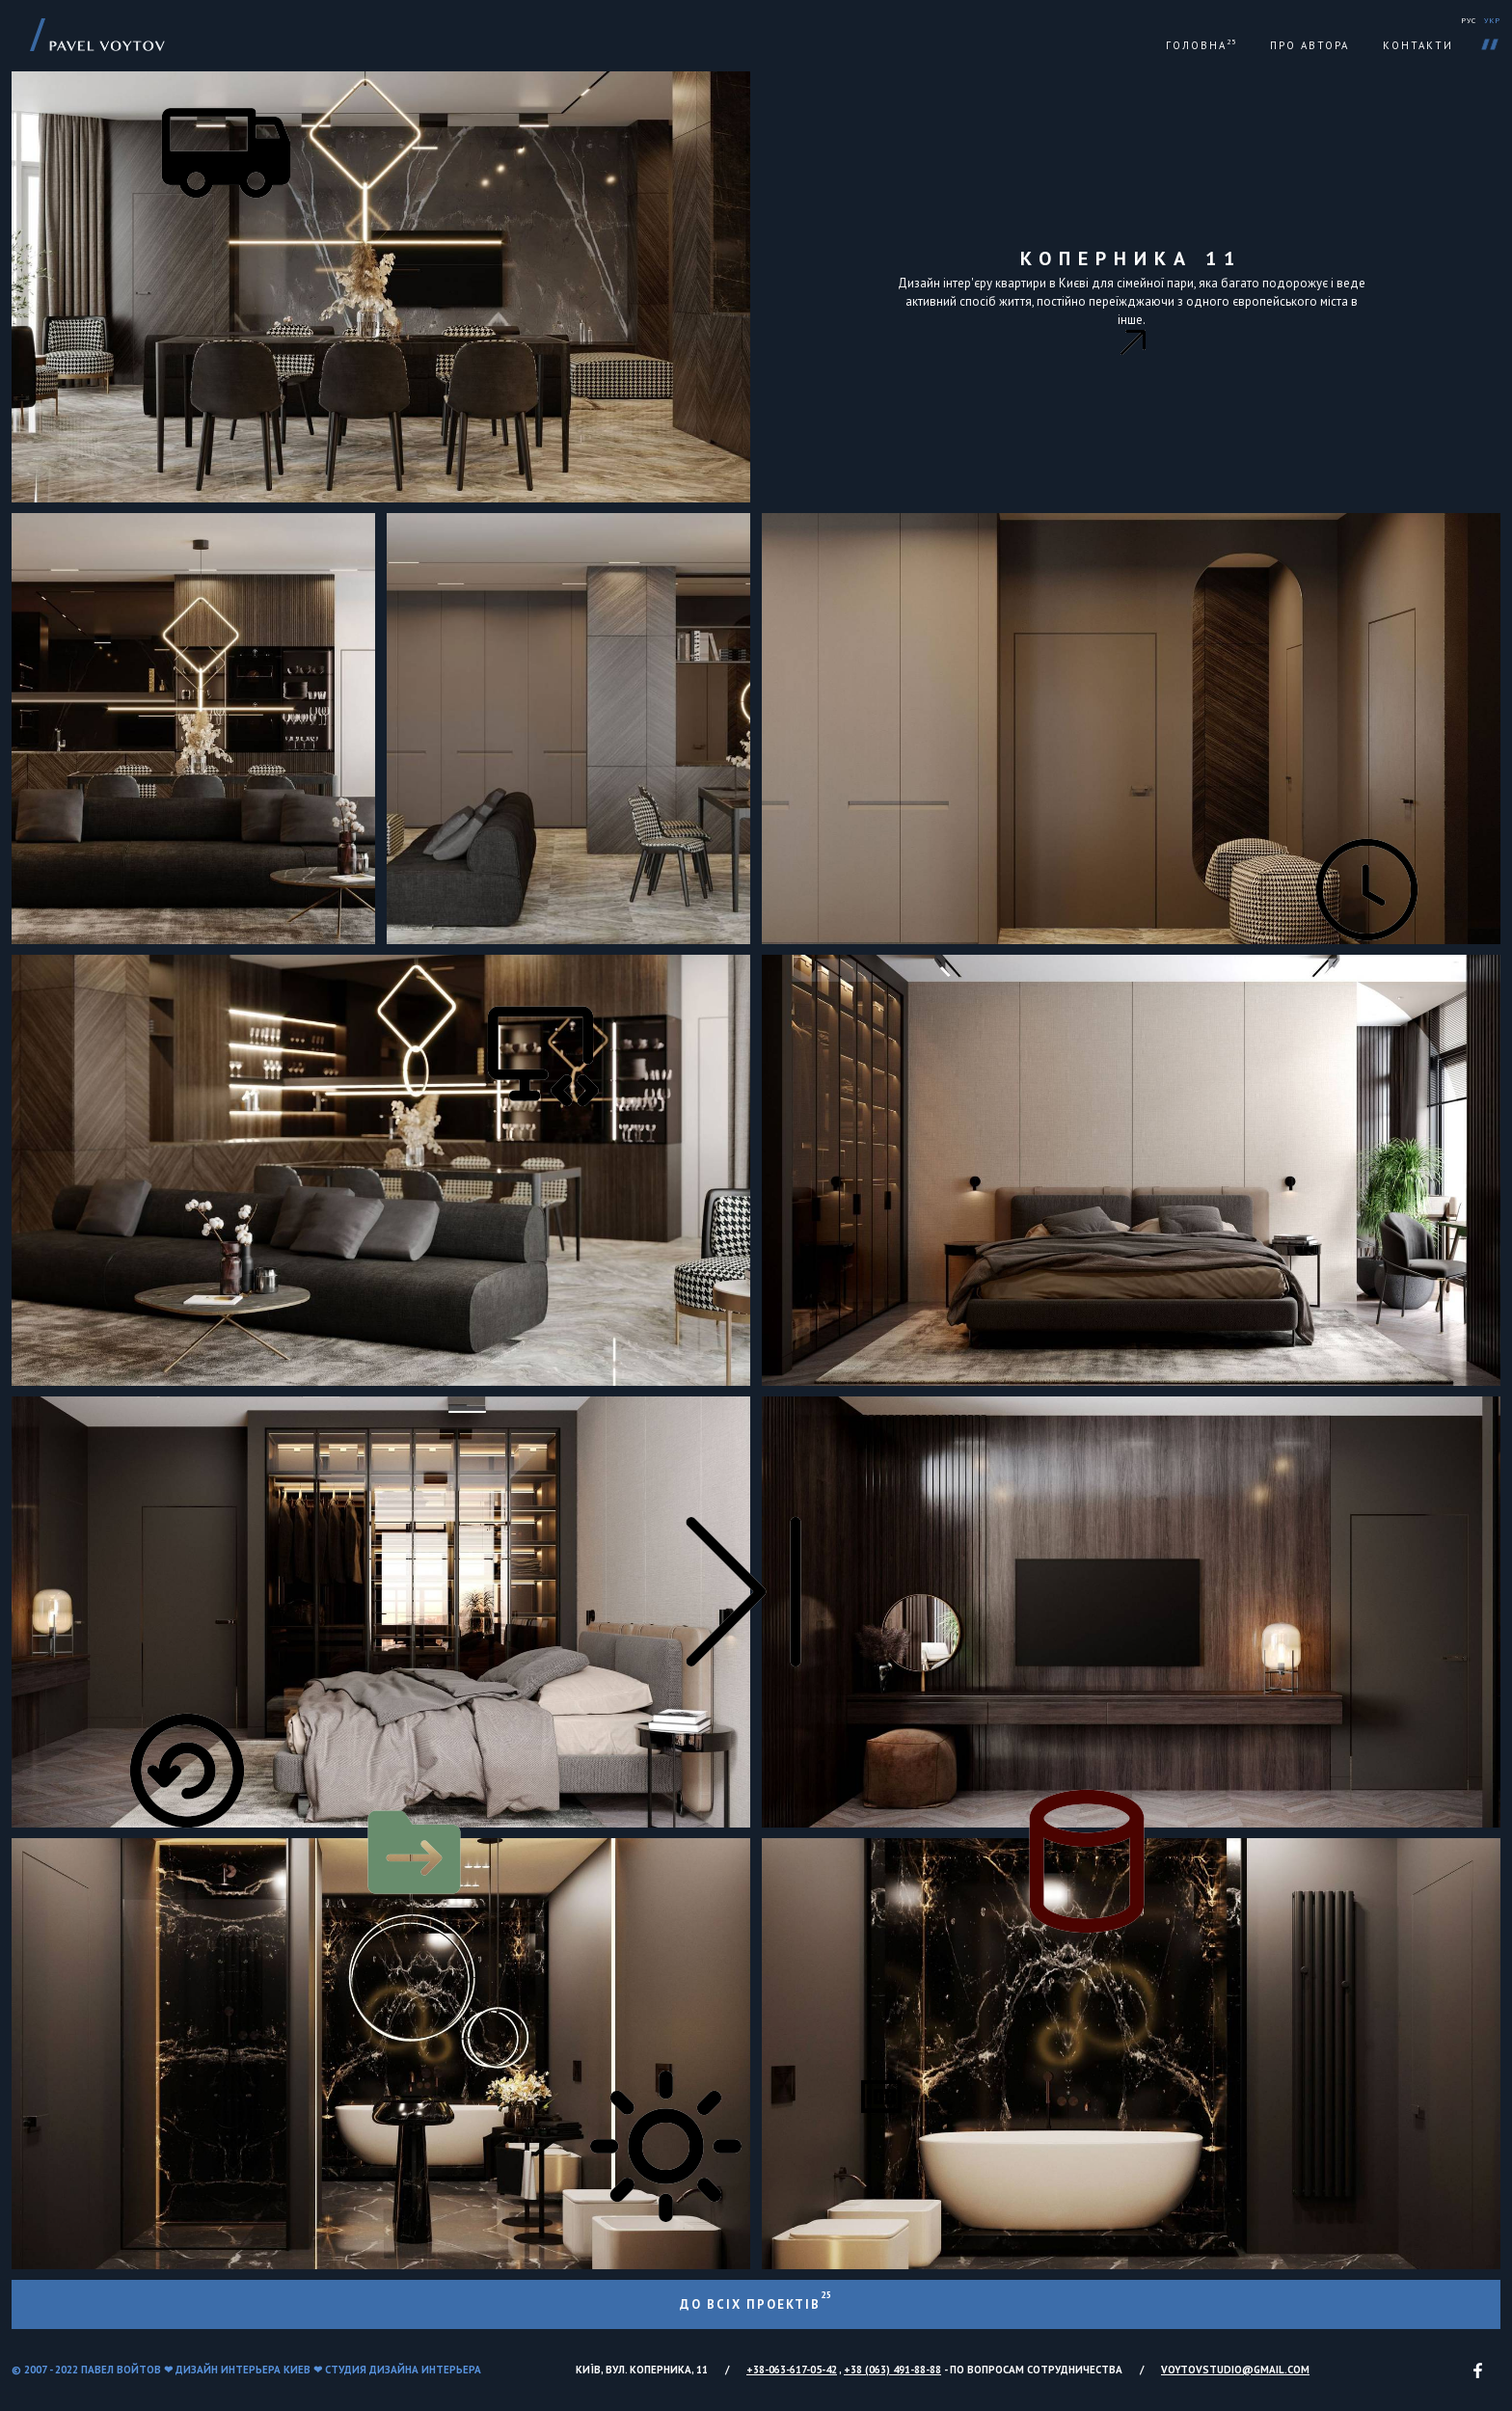  I want to click on open link in new tab or window, so click(1132, 343).